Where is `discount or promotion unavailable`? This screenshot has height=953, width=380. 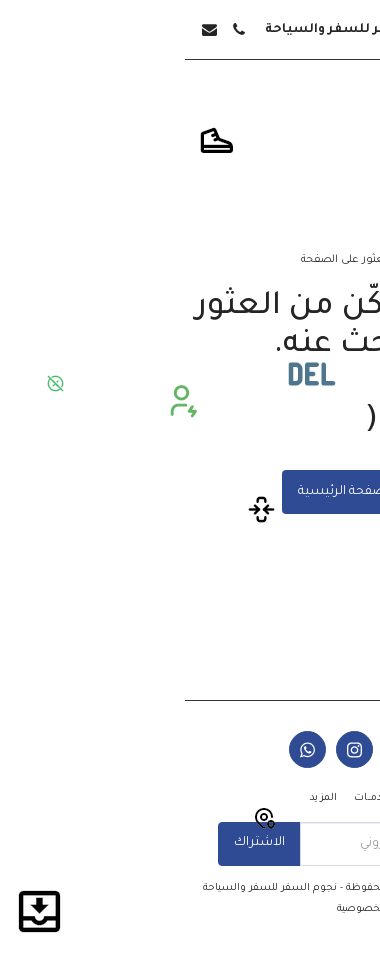
discount or promotion unavailable is located at coordinates (55, 383).